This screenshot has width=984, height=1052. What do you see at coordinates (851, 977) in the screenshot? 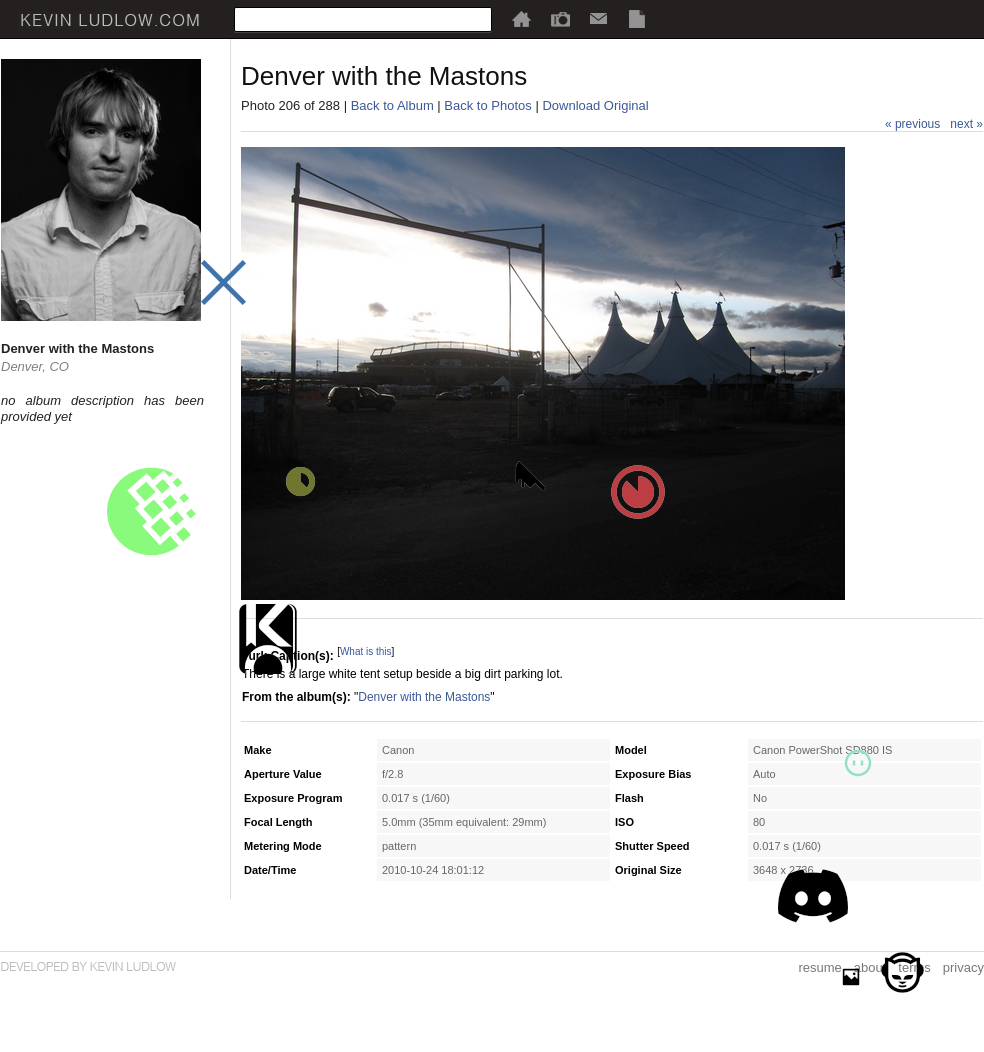
I see `view image or photo` at bounding box center [851, 977].